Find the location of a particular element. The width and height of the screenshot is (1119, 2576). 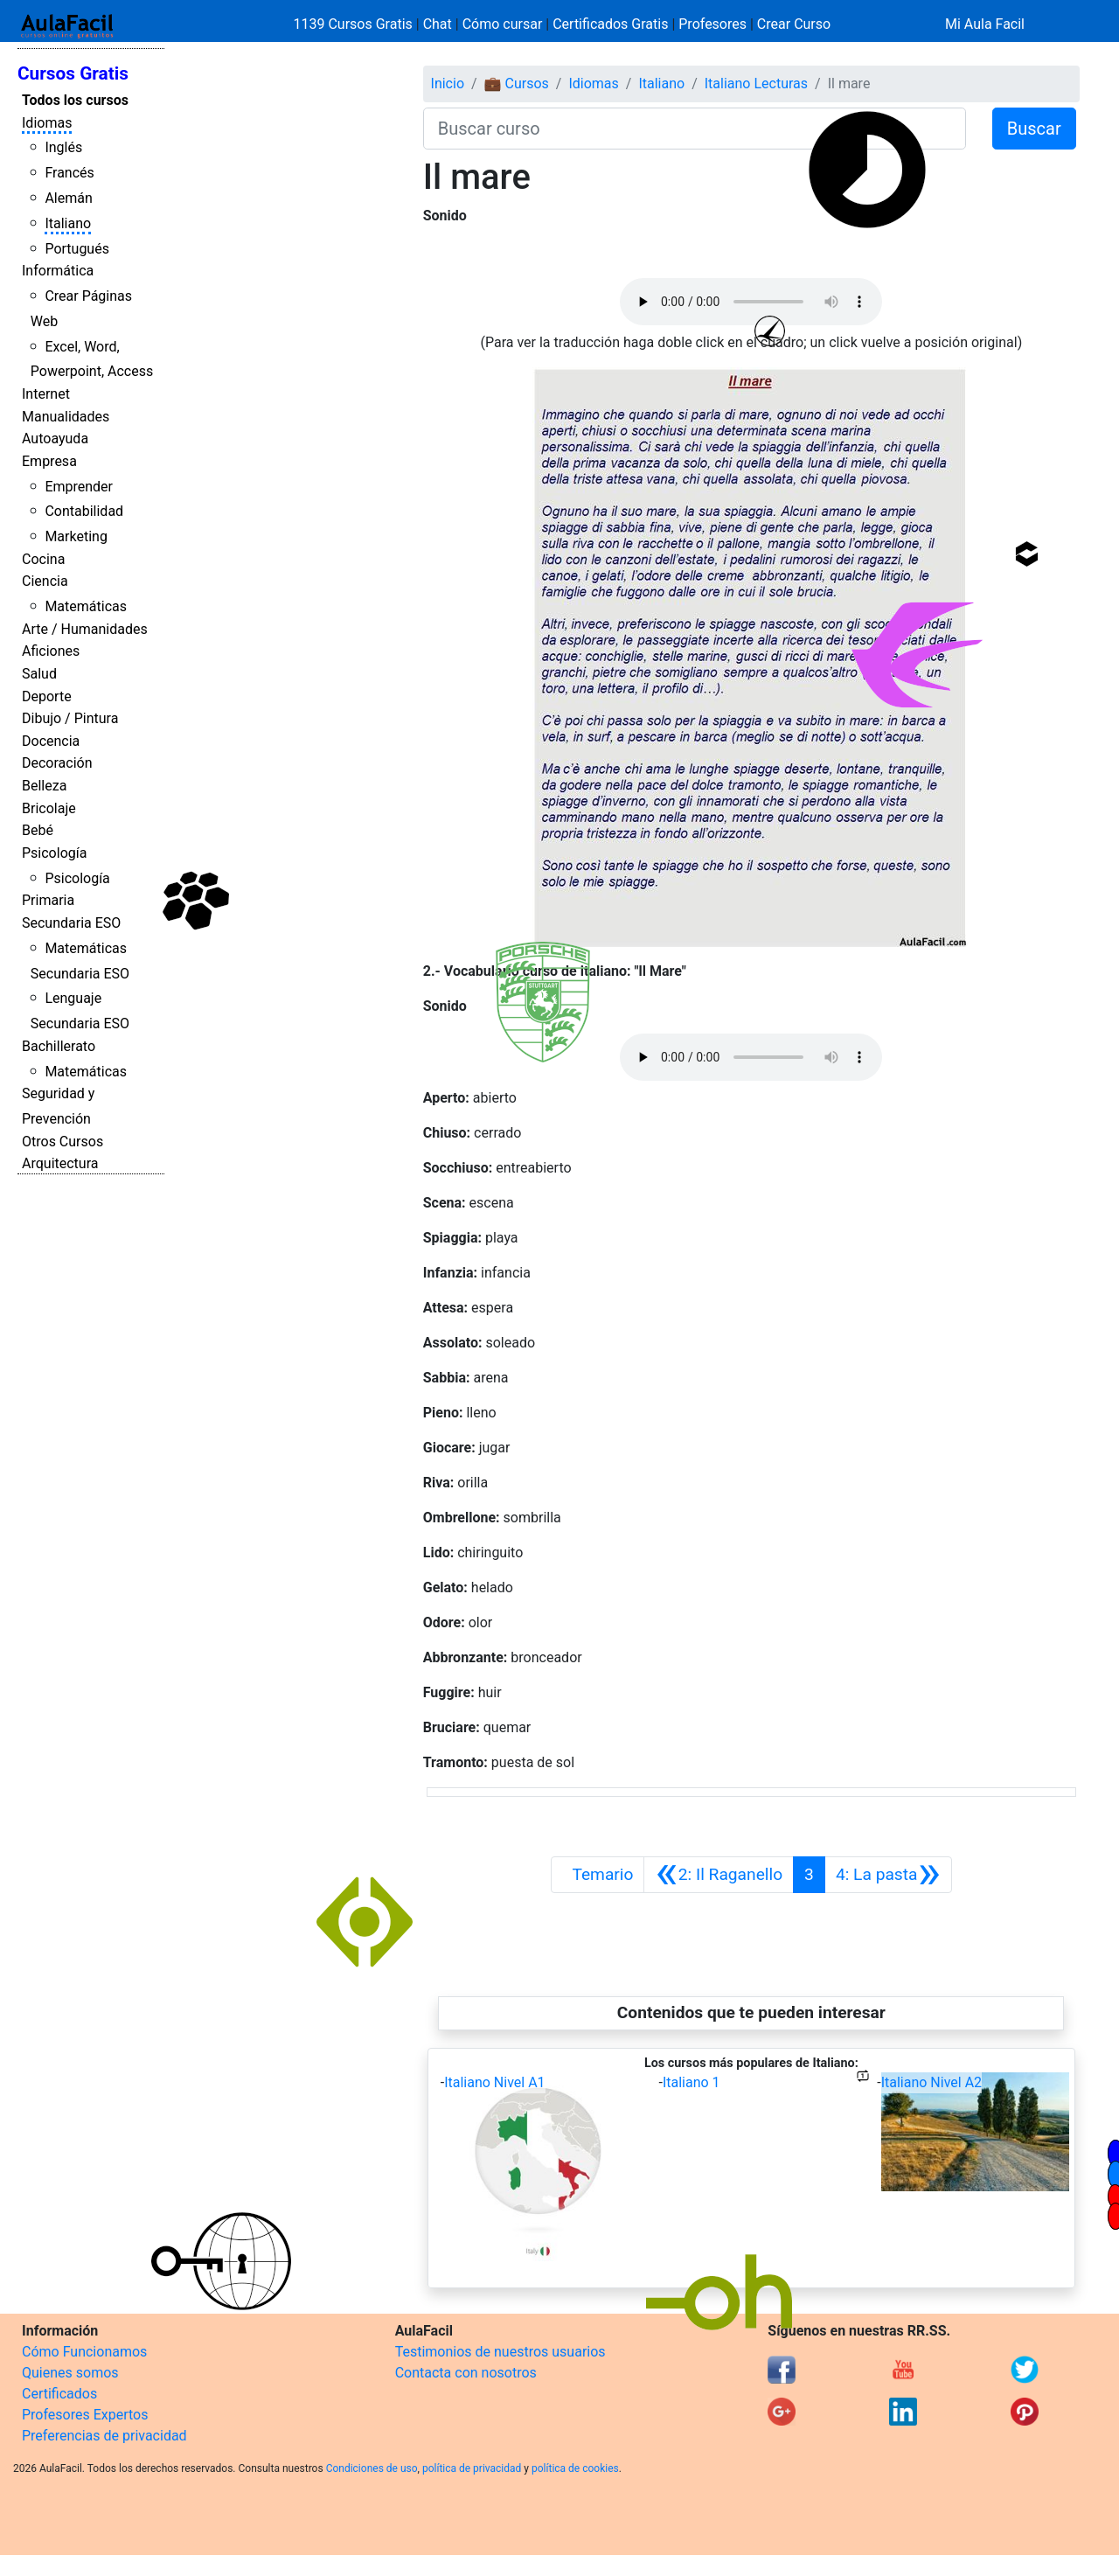

oh dear website monitoring service logo is located at coordinates (719, 2292).